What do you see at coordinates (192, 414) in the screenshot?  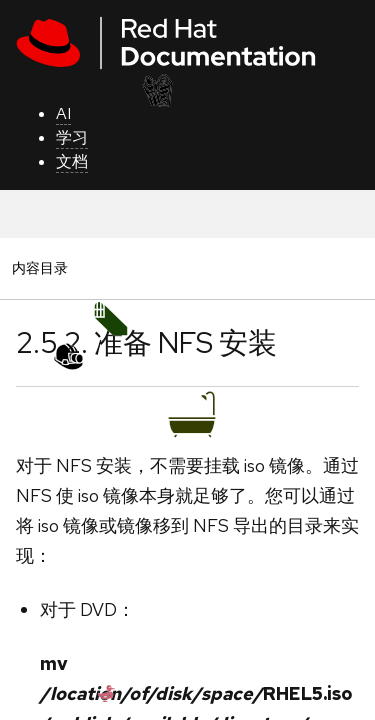 I see `indicates bathroom or bathing facilities` at bounding box center [192, 414].